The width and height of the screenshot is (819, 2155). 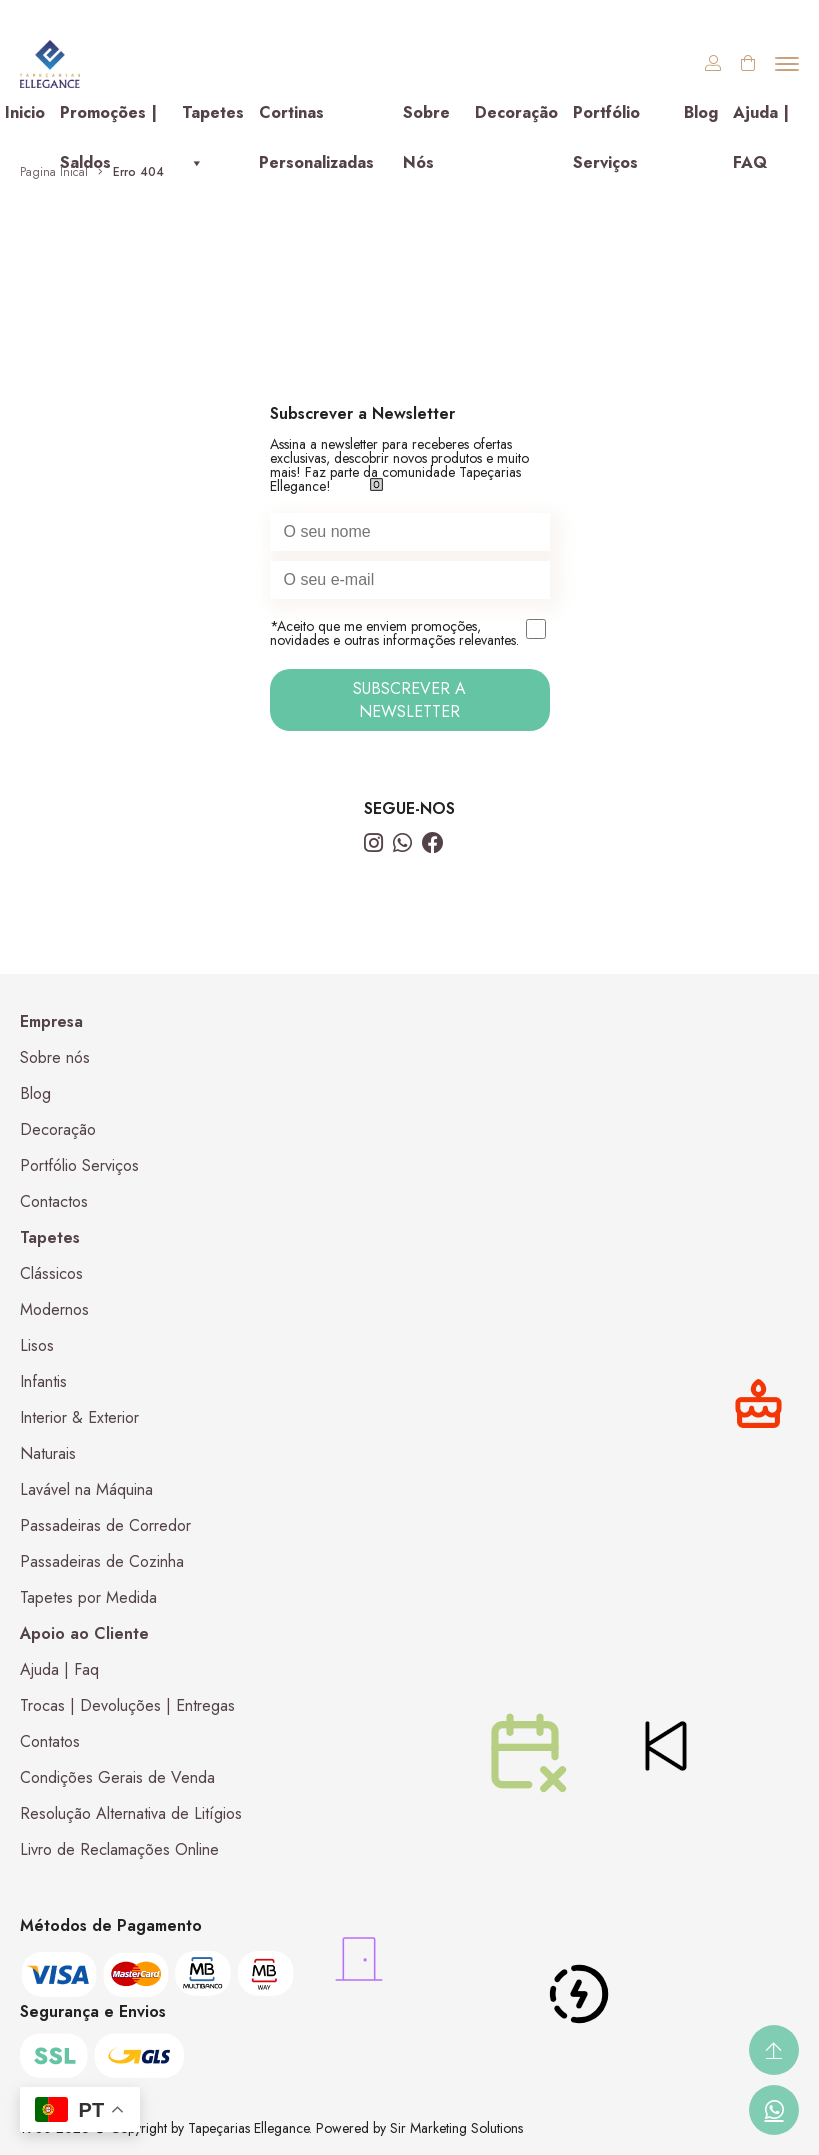 What do you see at coordinates (359, 1959) in the screenshot?
I see `log out or exit the application` at bounding box center [359, 1959].